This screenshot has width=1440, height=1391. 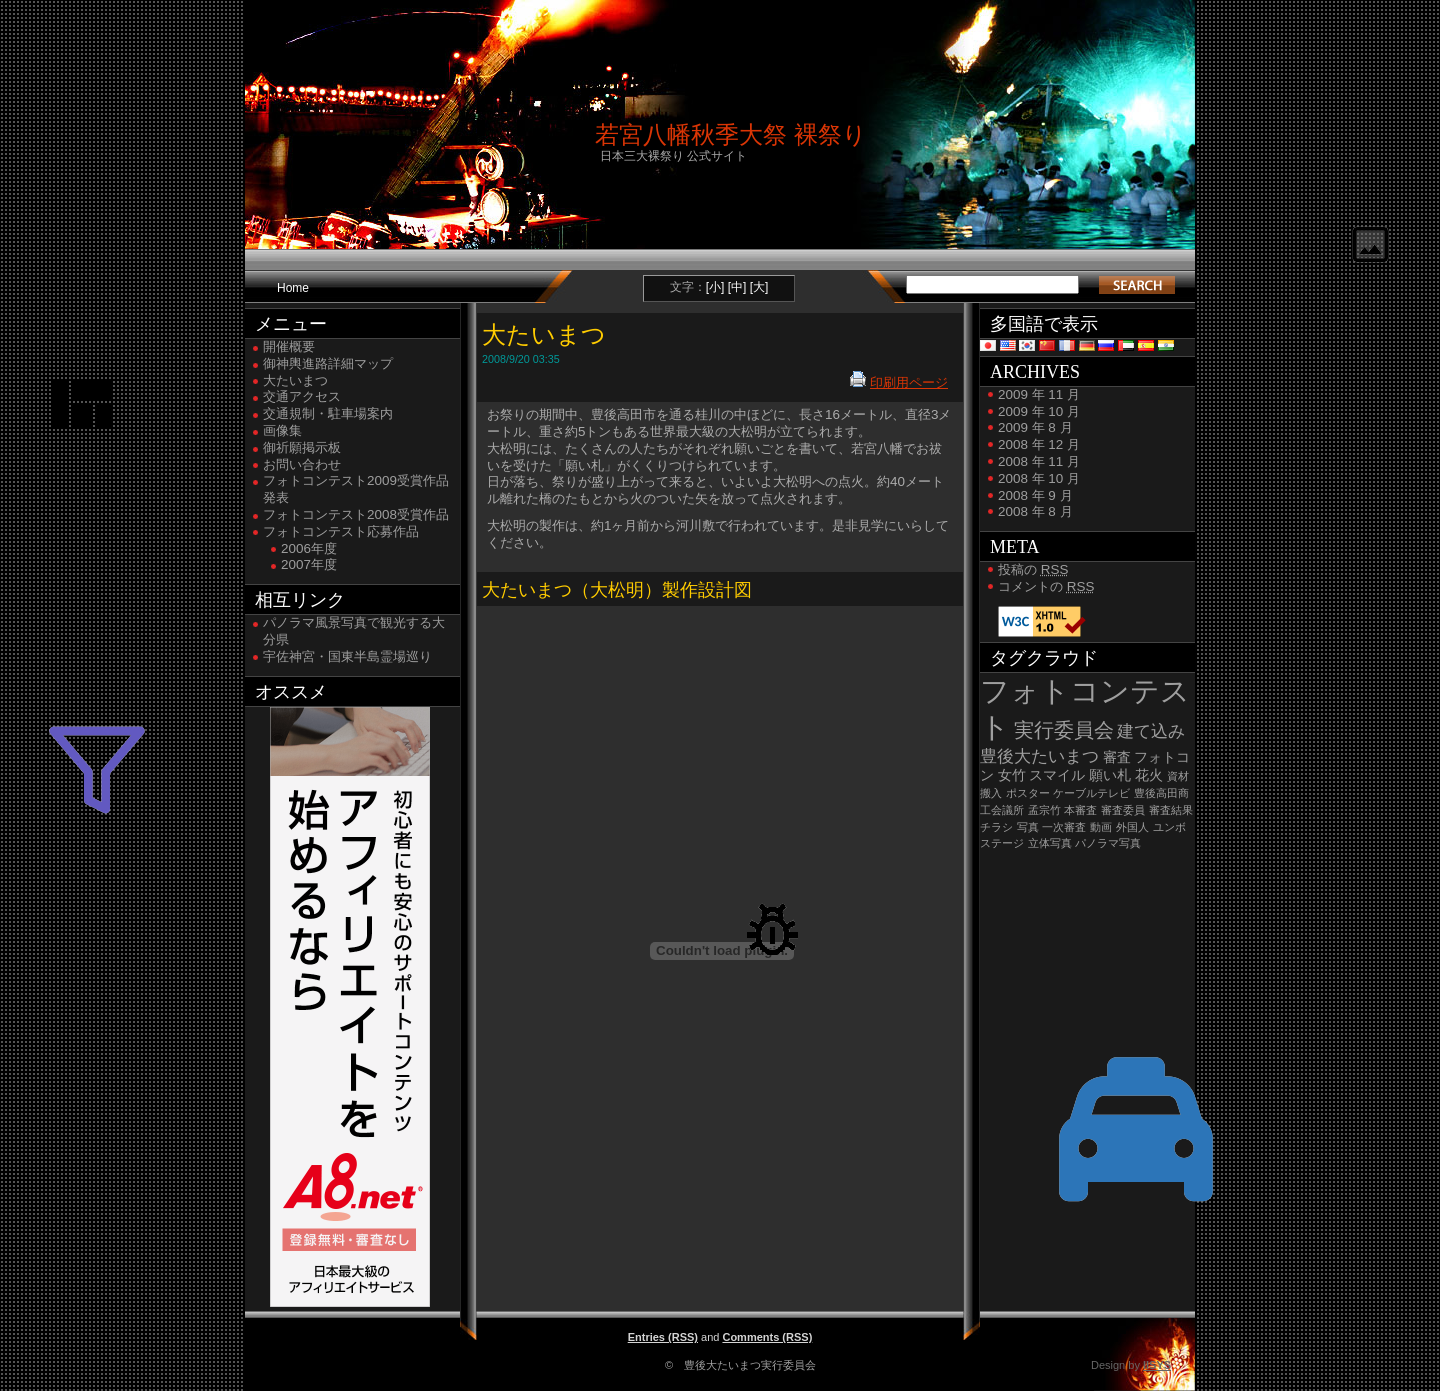 What do you see at coordinates (1136, 1134) in the screenshot?
I see `request a taxi or cab ride` at bounding box center [1136, 1134].